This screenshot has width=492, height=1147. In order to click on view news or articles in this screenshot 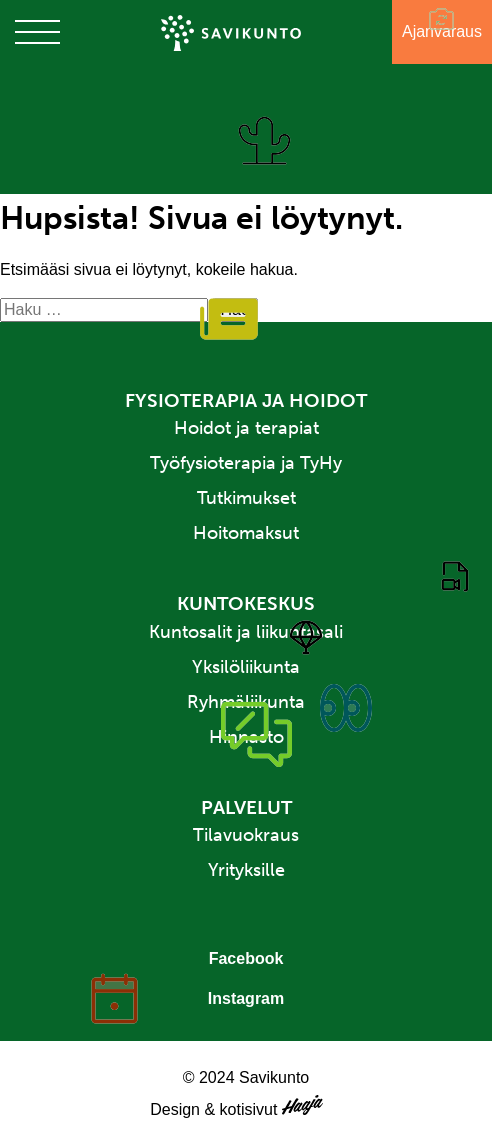, I will do `click(231, 319)`.